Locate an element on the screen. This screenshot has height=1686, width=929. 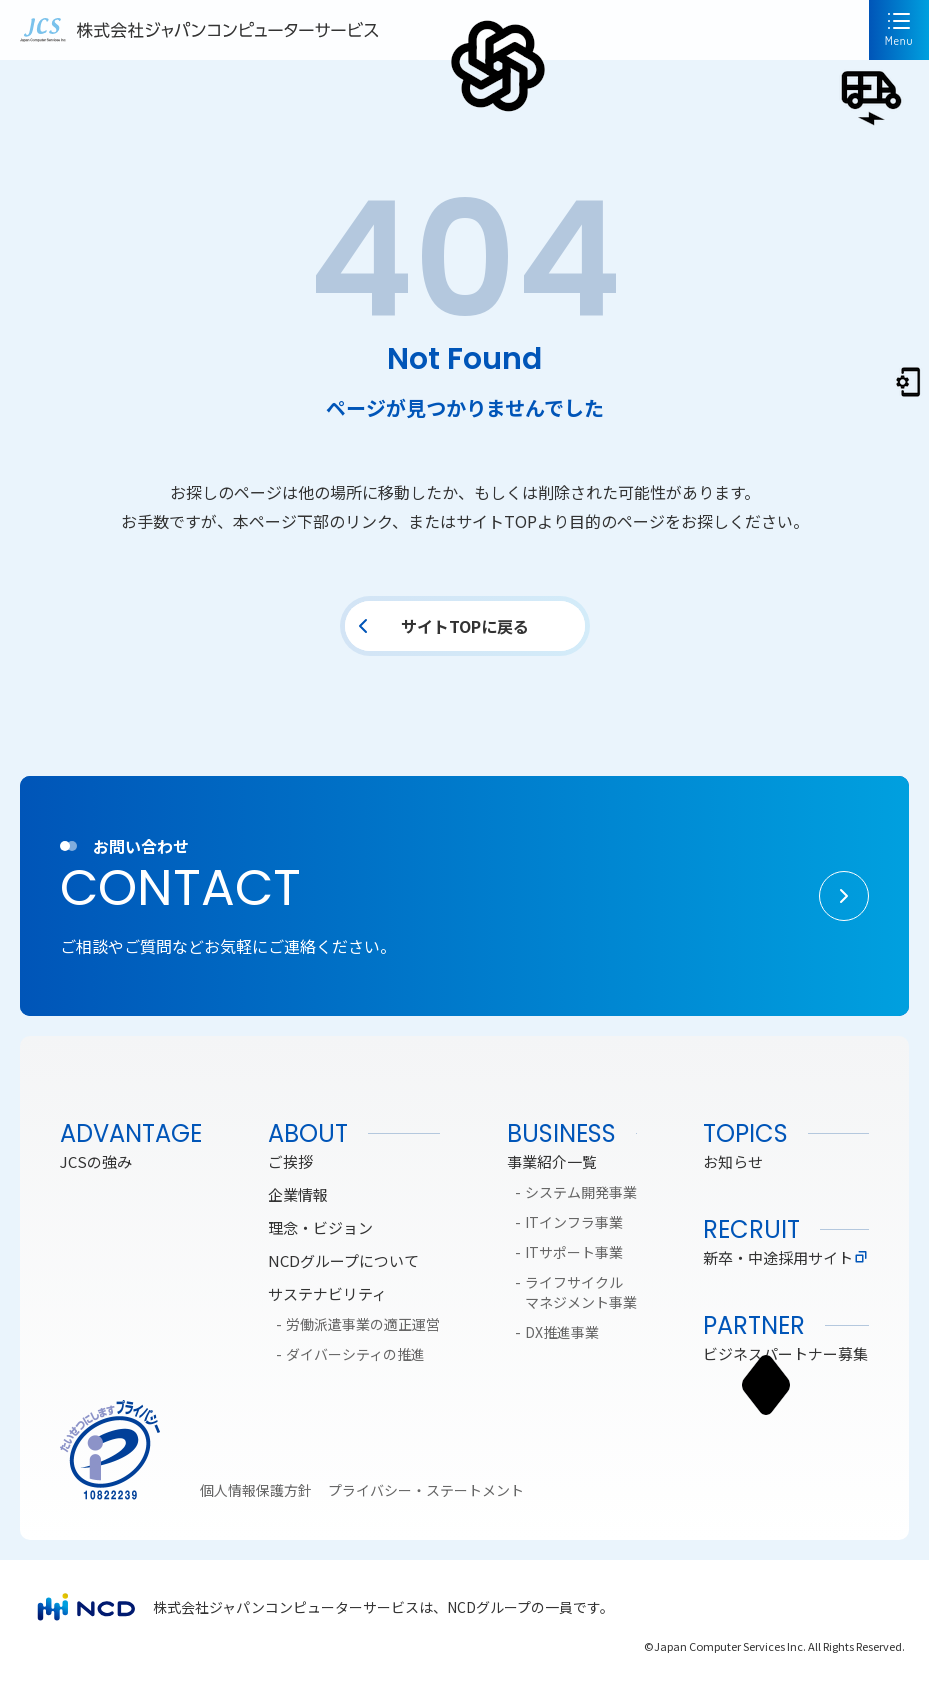
select electric rickshaw as transportation option is located at coordinates (871, 95).